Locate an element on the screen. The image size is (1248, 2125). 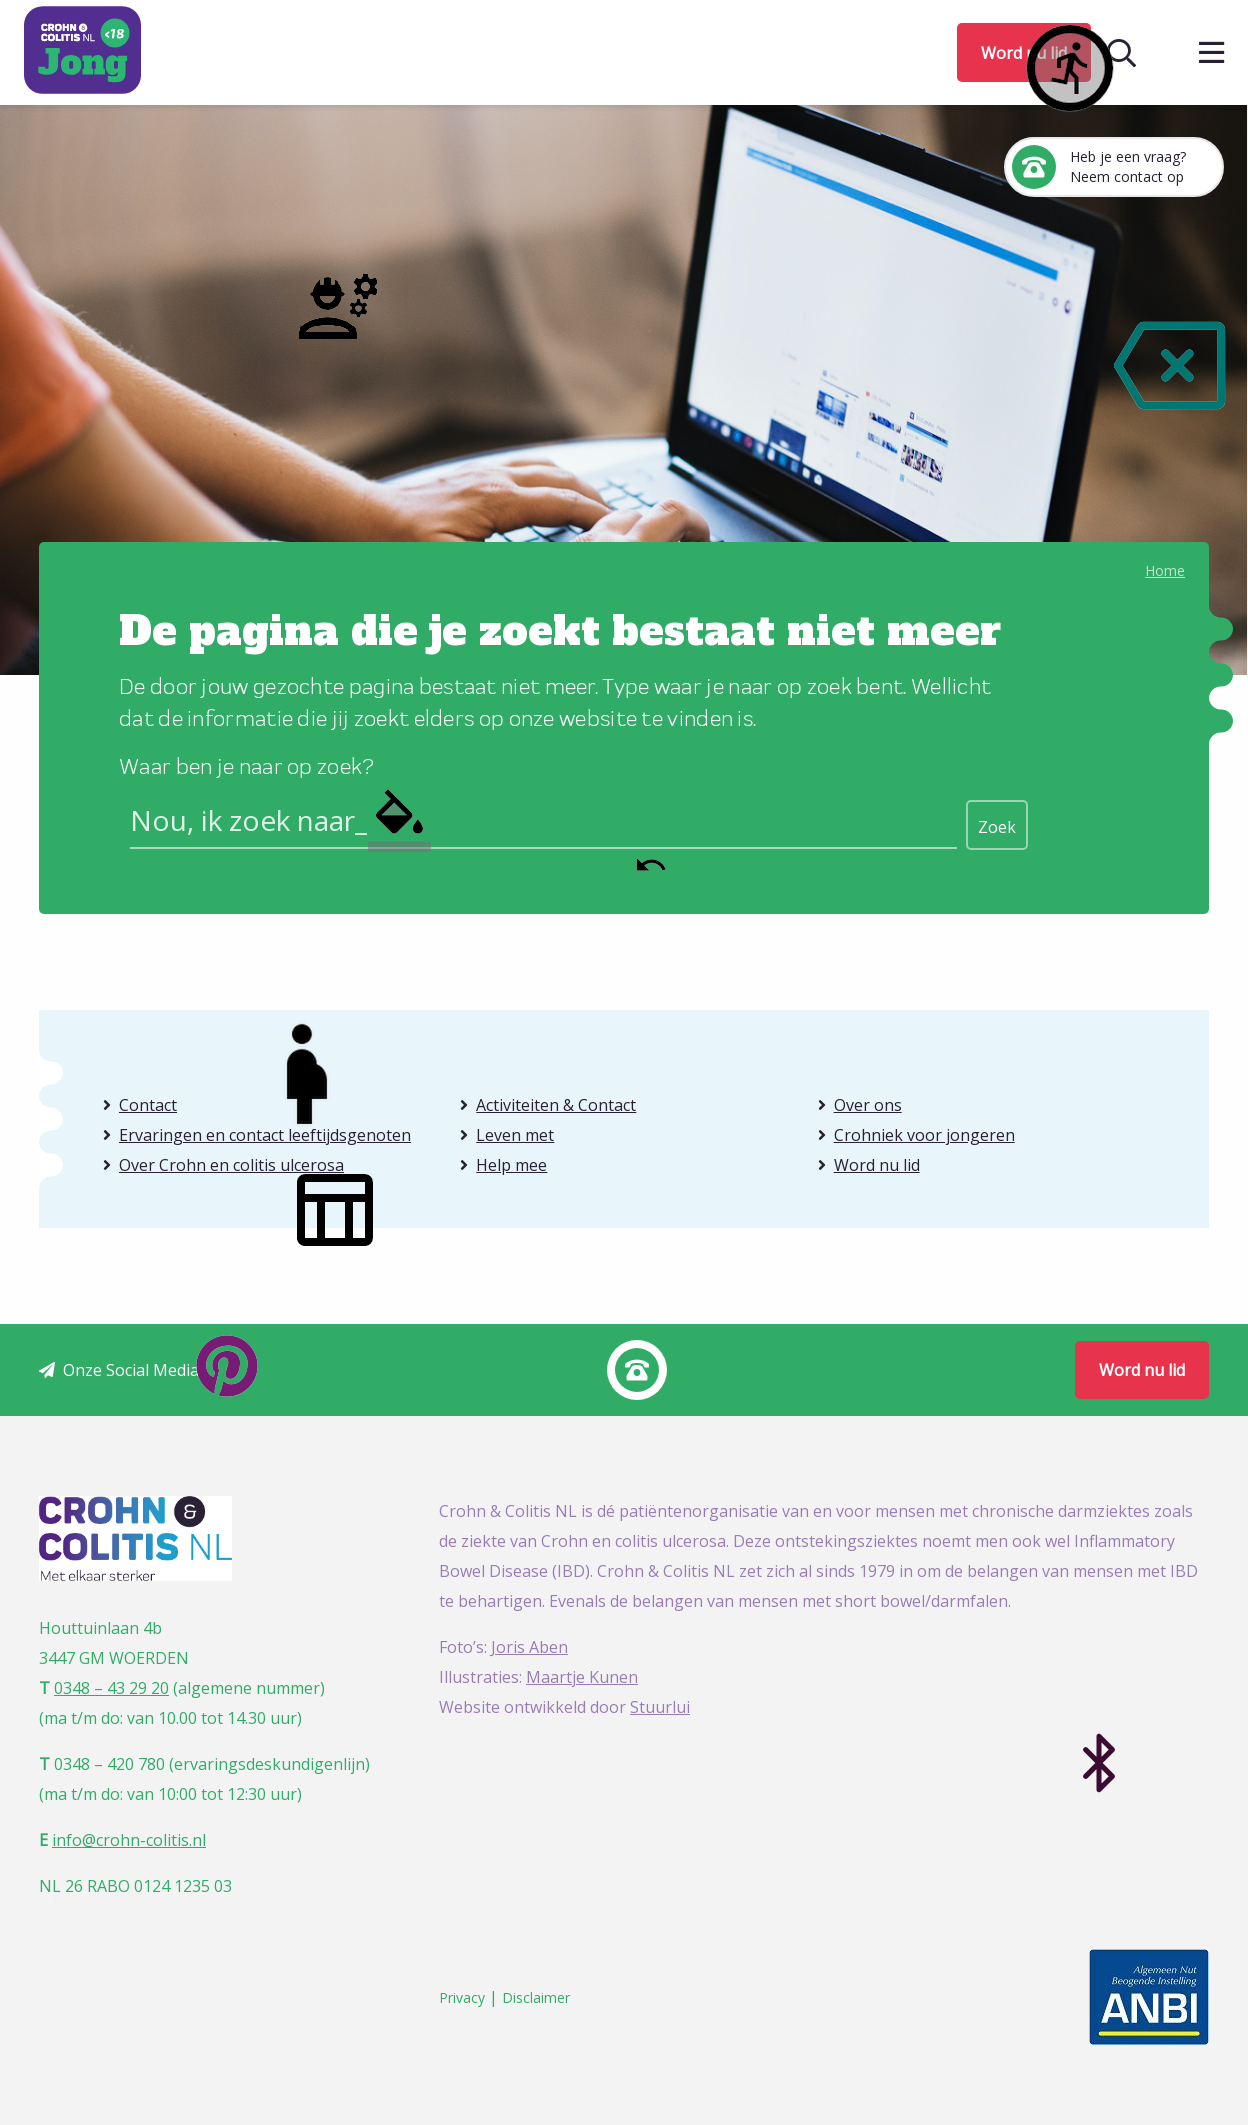
toggle bluetooth connectivity on or off is located at coordinates (1099, 1763).